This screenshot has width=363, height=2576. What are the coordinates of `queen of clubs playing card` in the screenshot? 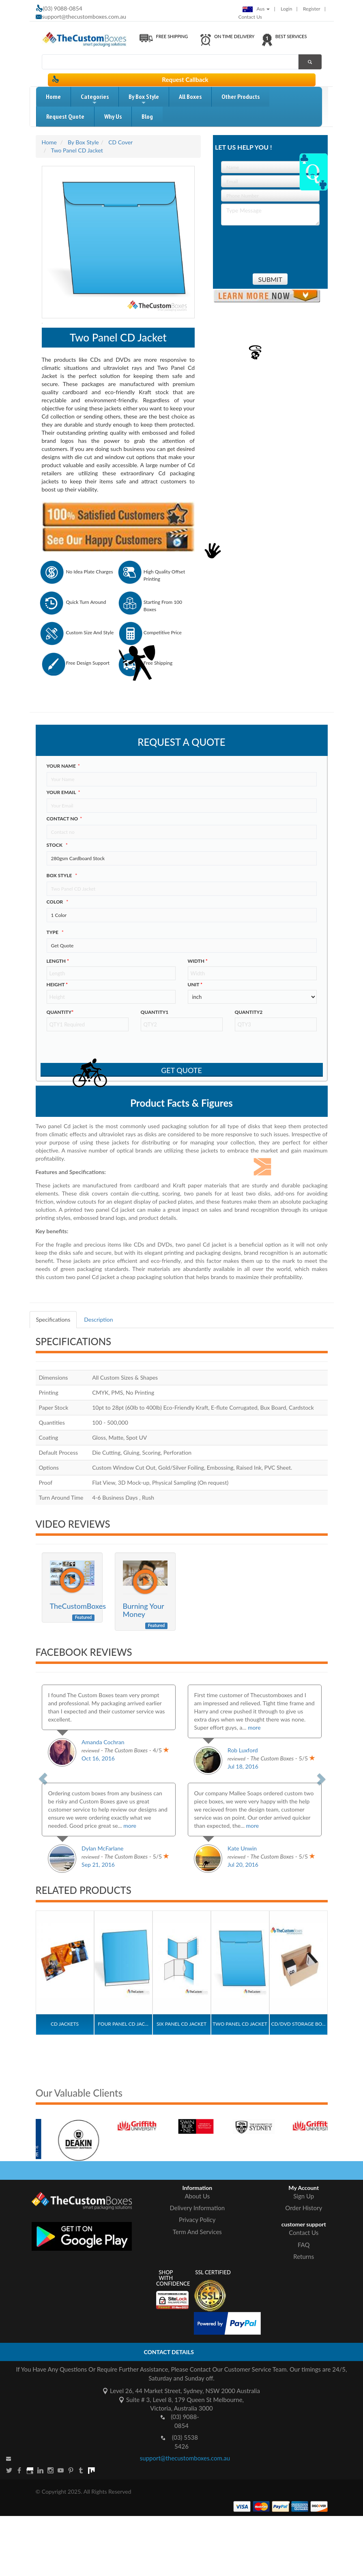 It's located at (314, 172).